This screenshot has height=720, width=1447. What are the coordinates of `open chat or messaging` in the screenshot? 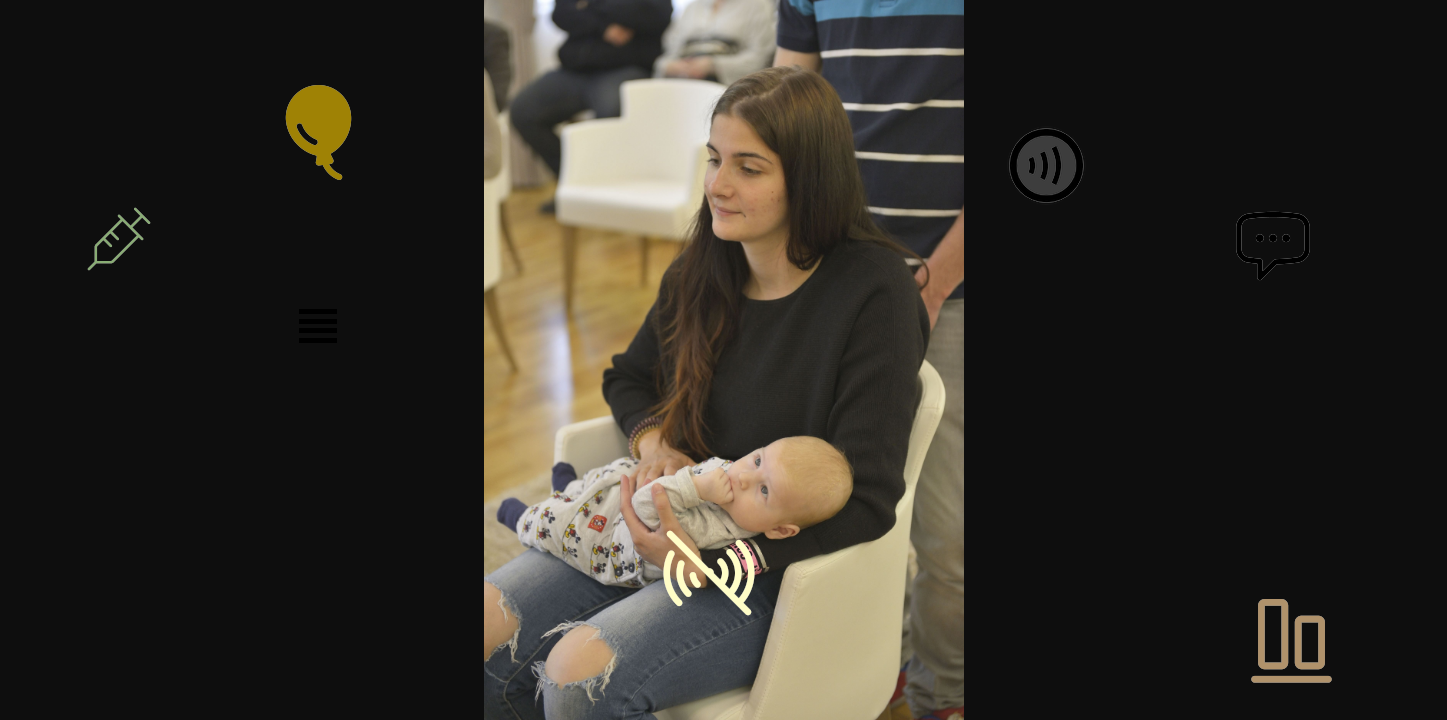 It's located at (1273, 246).